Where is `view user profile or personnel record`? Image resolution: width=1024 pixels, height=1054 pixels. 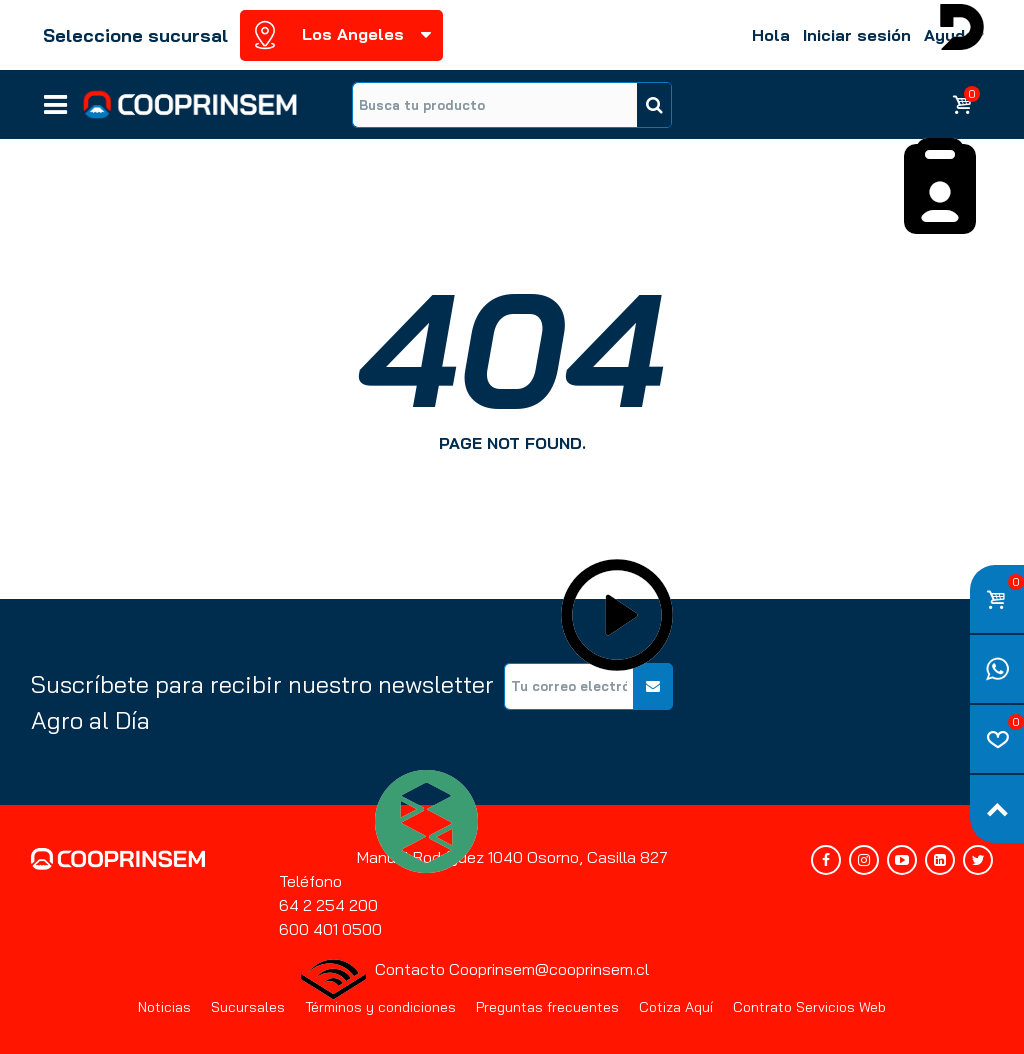 view user profile or personnel record is located at coordinates (940, 186).